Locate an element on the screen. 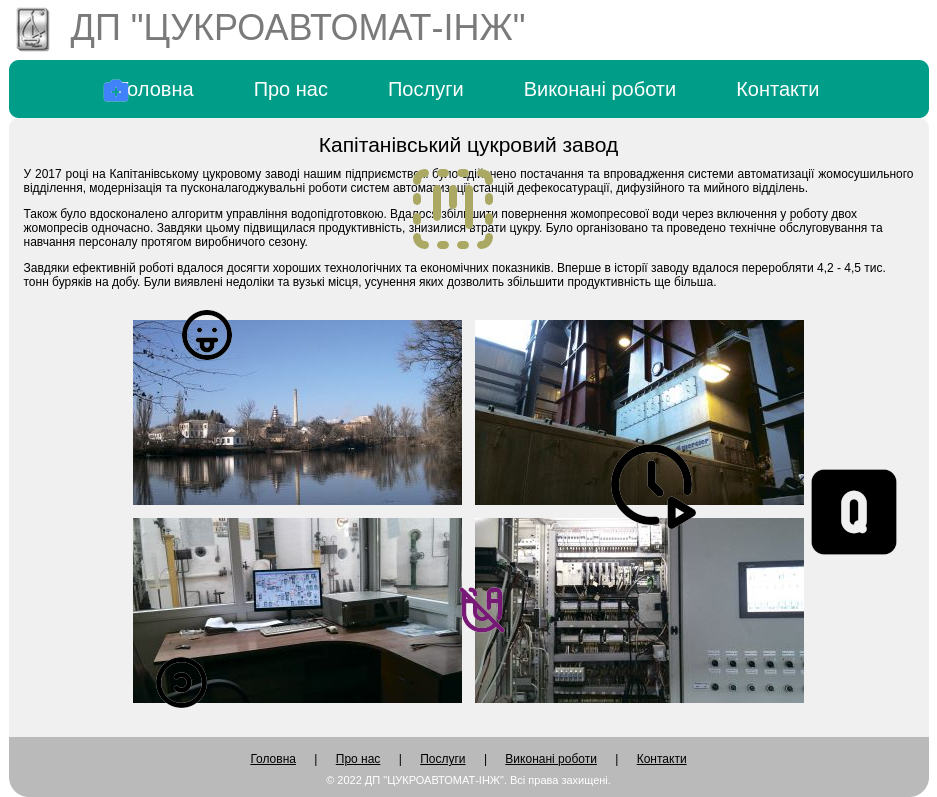 The image size is (937, 797). create a new kanban board is located at coordinates (453, 209).